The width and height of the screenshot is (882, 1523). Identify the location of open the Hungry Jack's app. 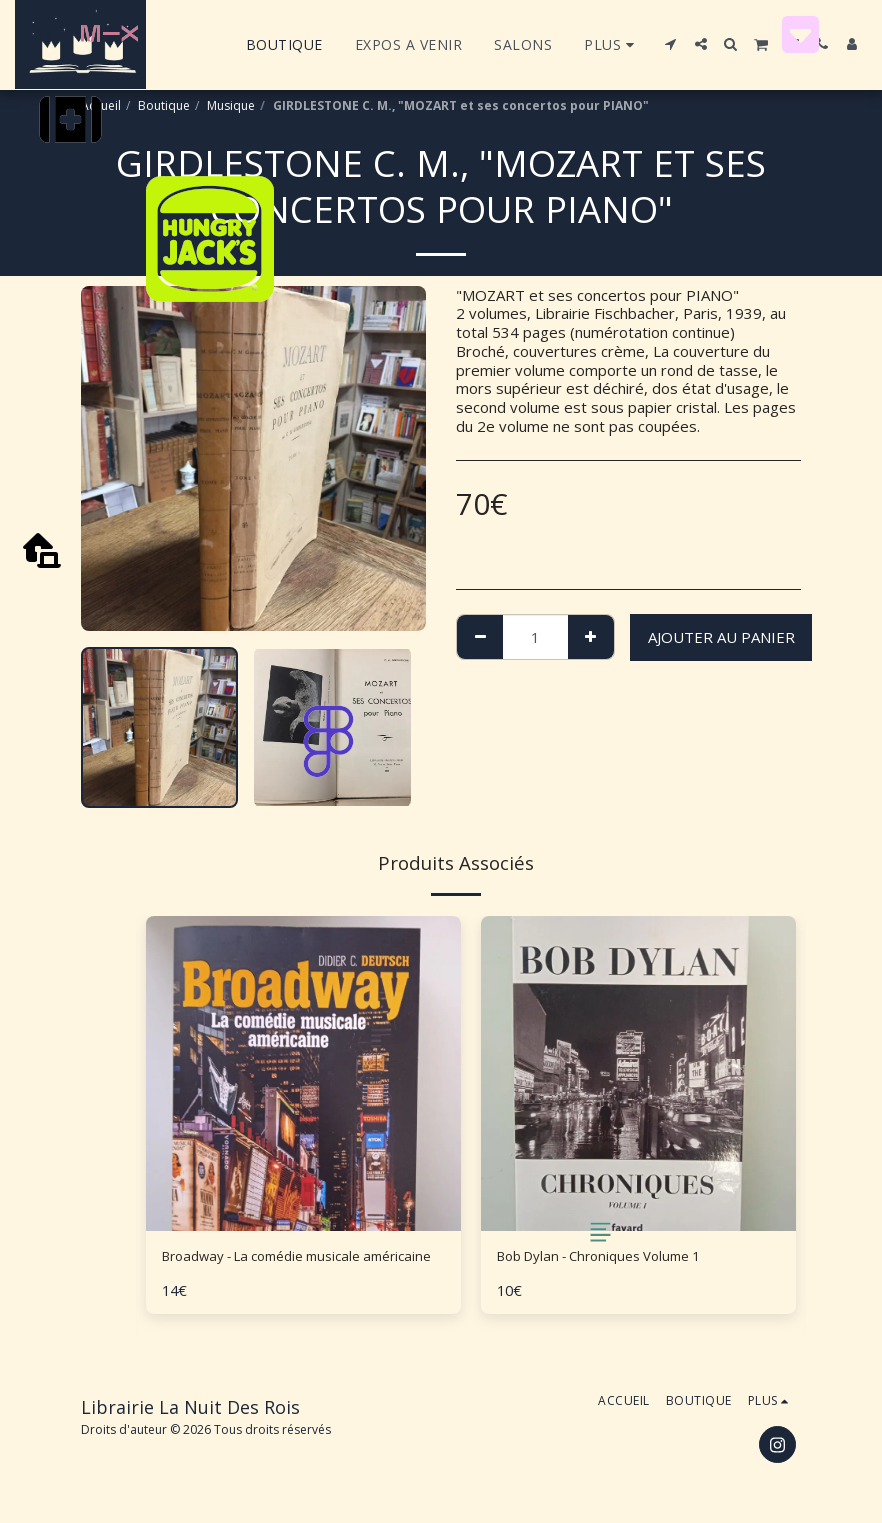
(210, 239).